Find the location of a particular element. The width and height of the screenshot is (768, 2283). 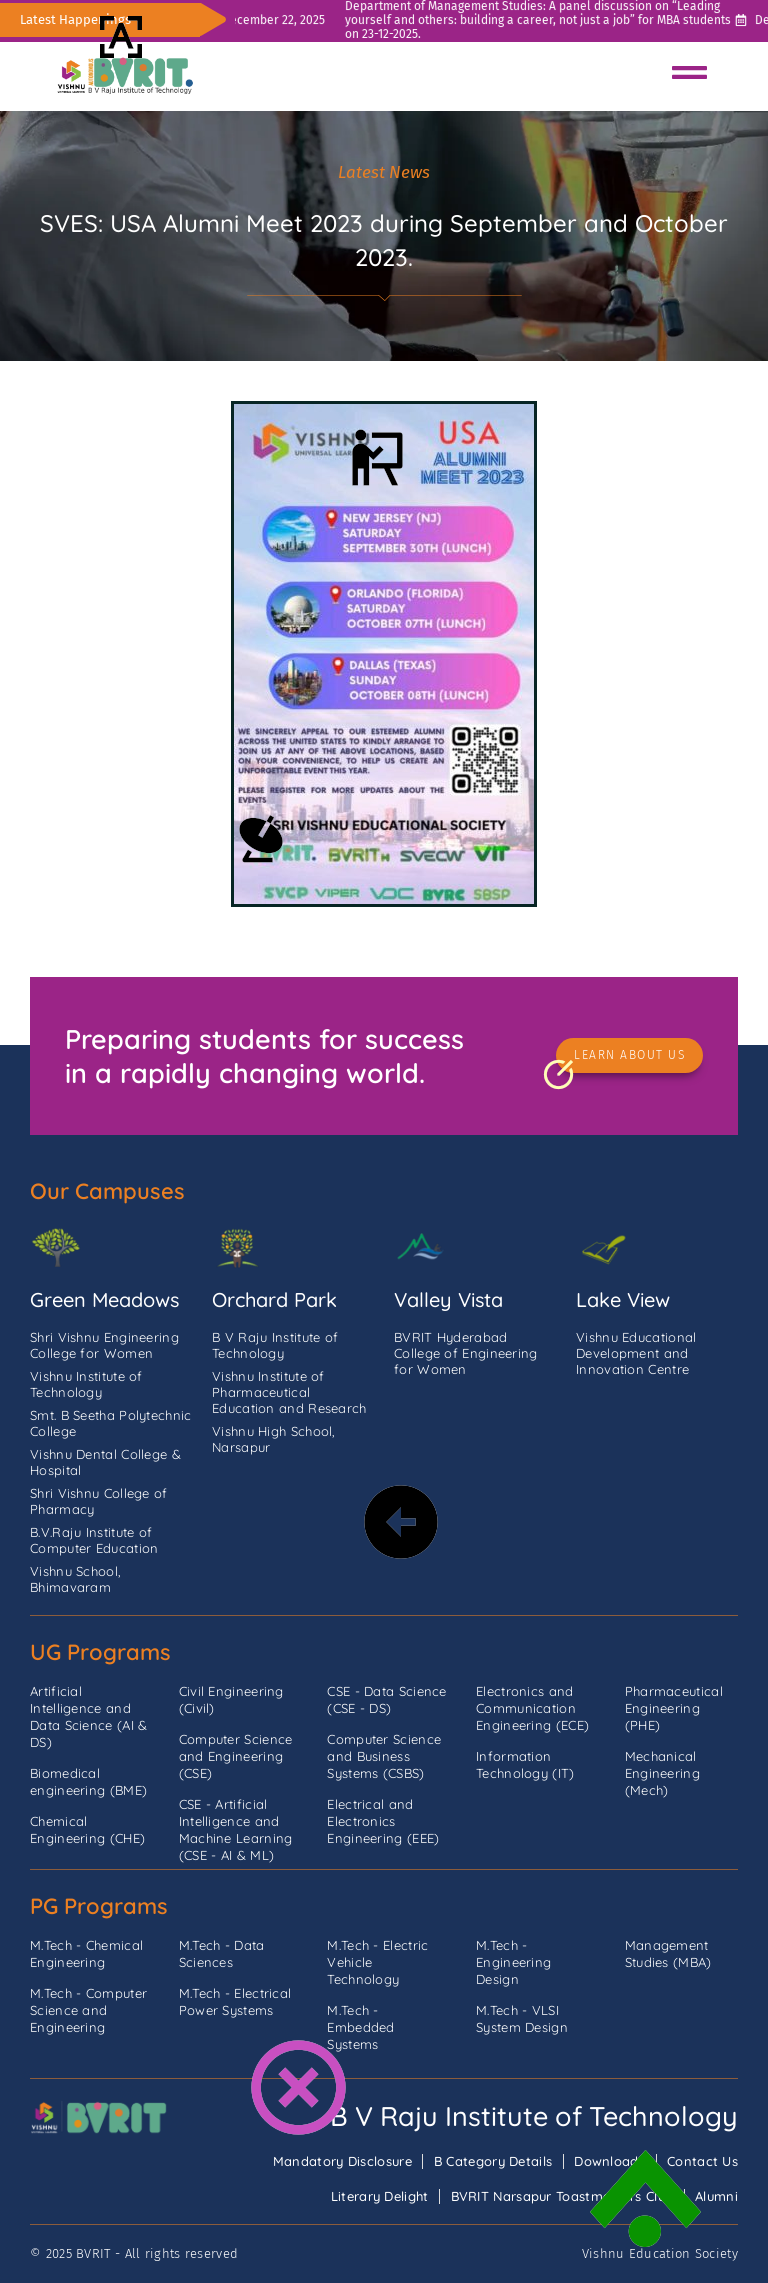

upptime status monitoring service logo is located at coordinates (645, 2198).